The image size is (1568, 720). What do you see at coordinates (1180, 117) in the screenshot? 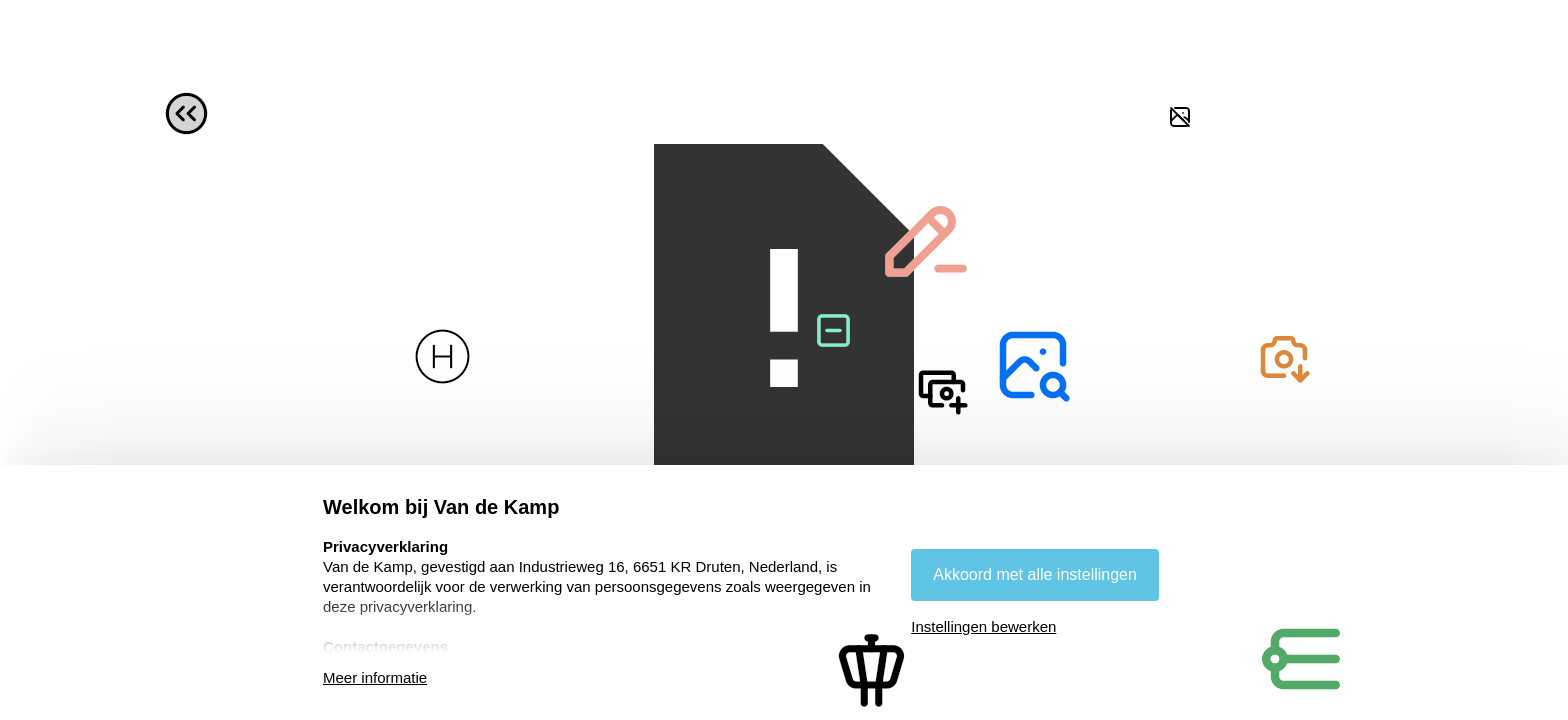
I see `image unavailable or cannot be displayed` at bounding box center [1180, 117].